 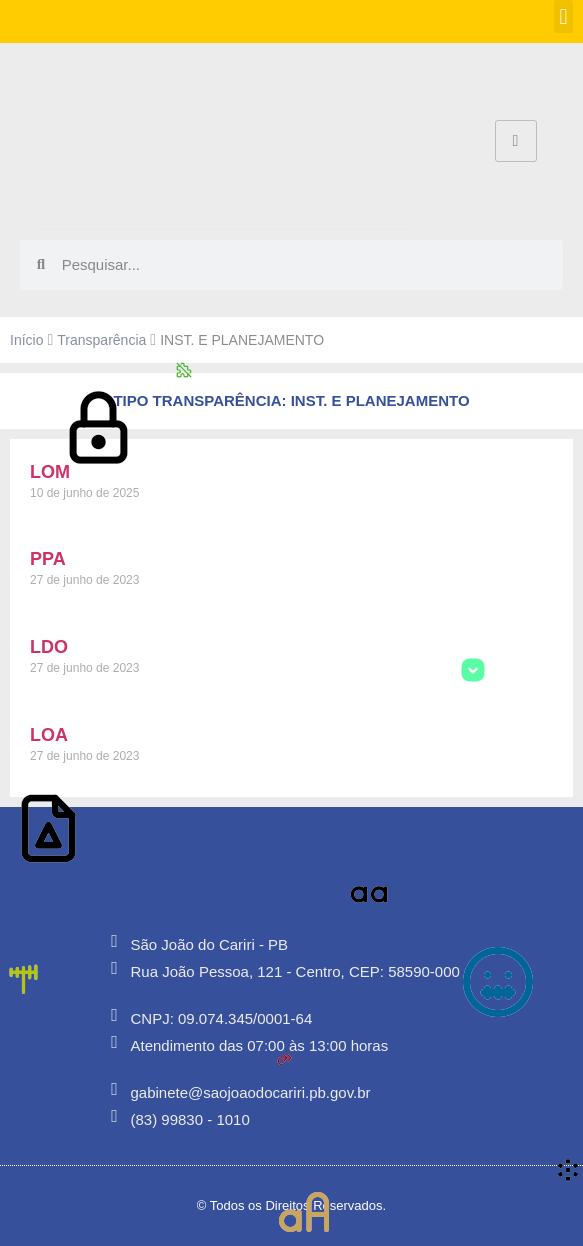 What do you see at coordinates (98, 427) in the screenshot?
I see `lock or secure this item` at bounding box center [98, 427].